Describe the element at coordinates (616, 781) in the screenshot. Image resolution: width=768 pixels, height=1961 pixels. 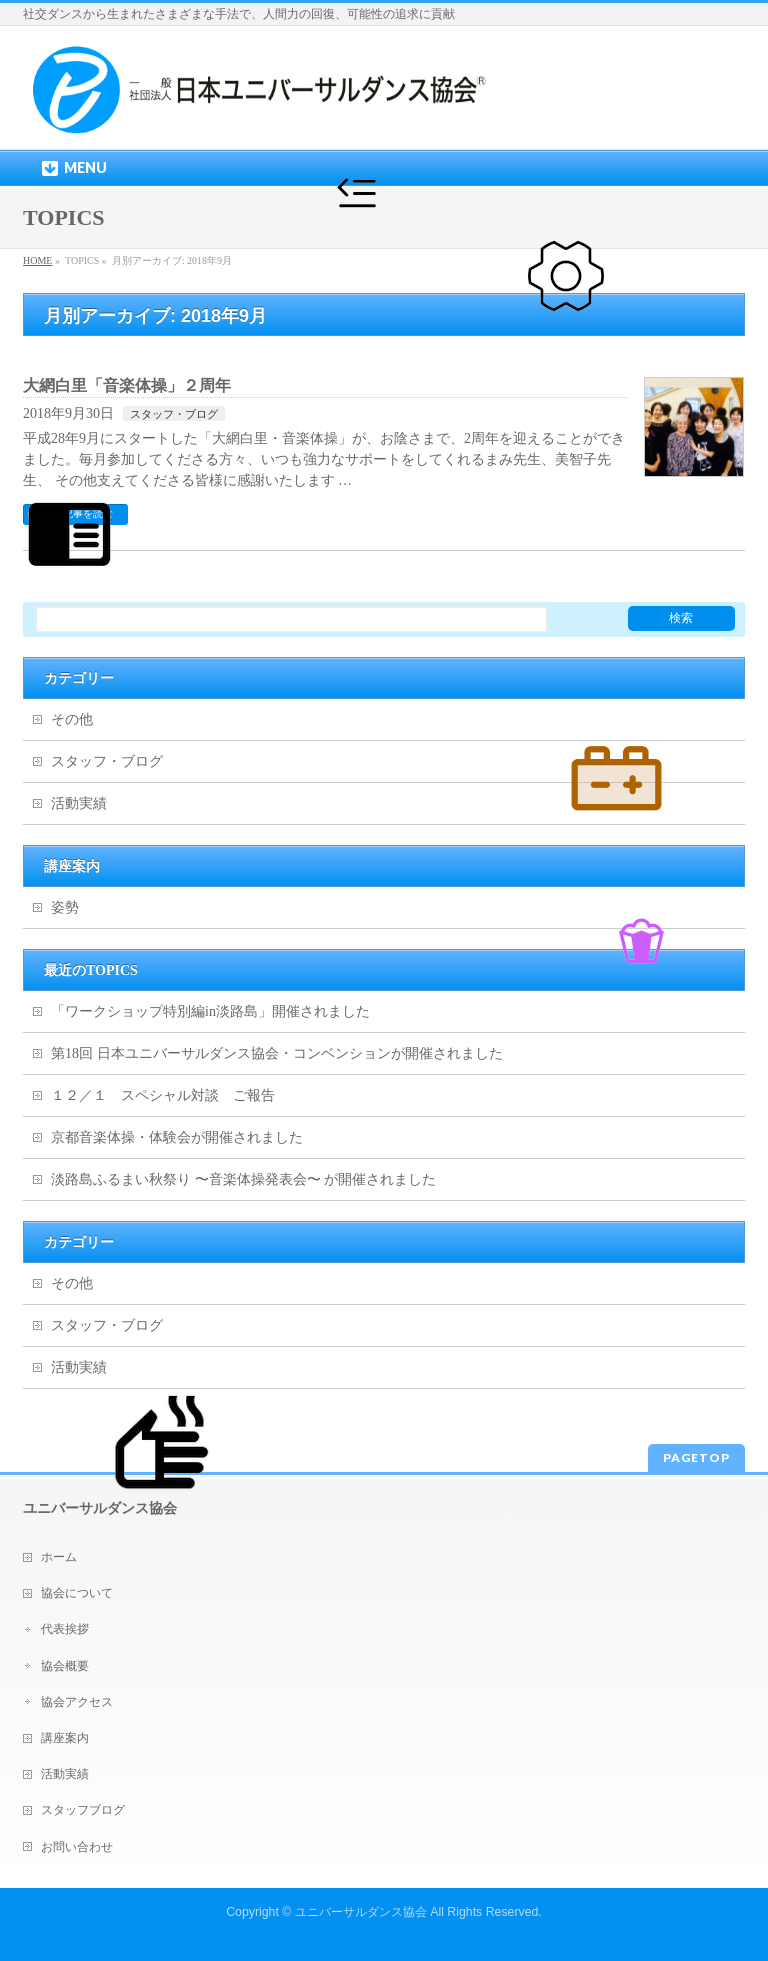
I see `view car battery status` at that location.